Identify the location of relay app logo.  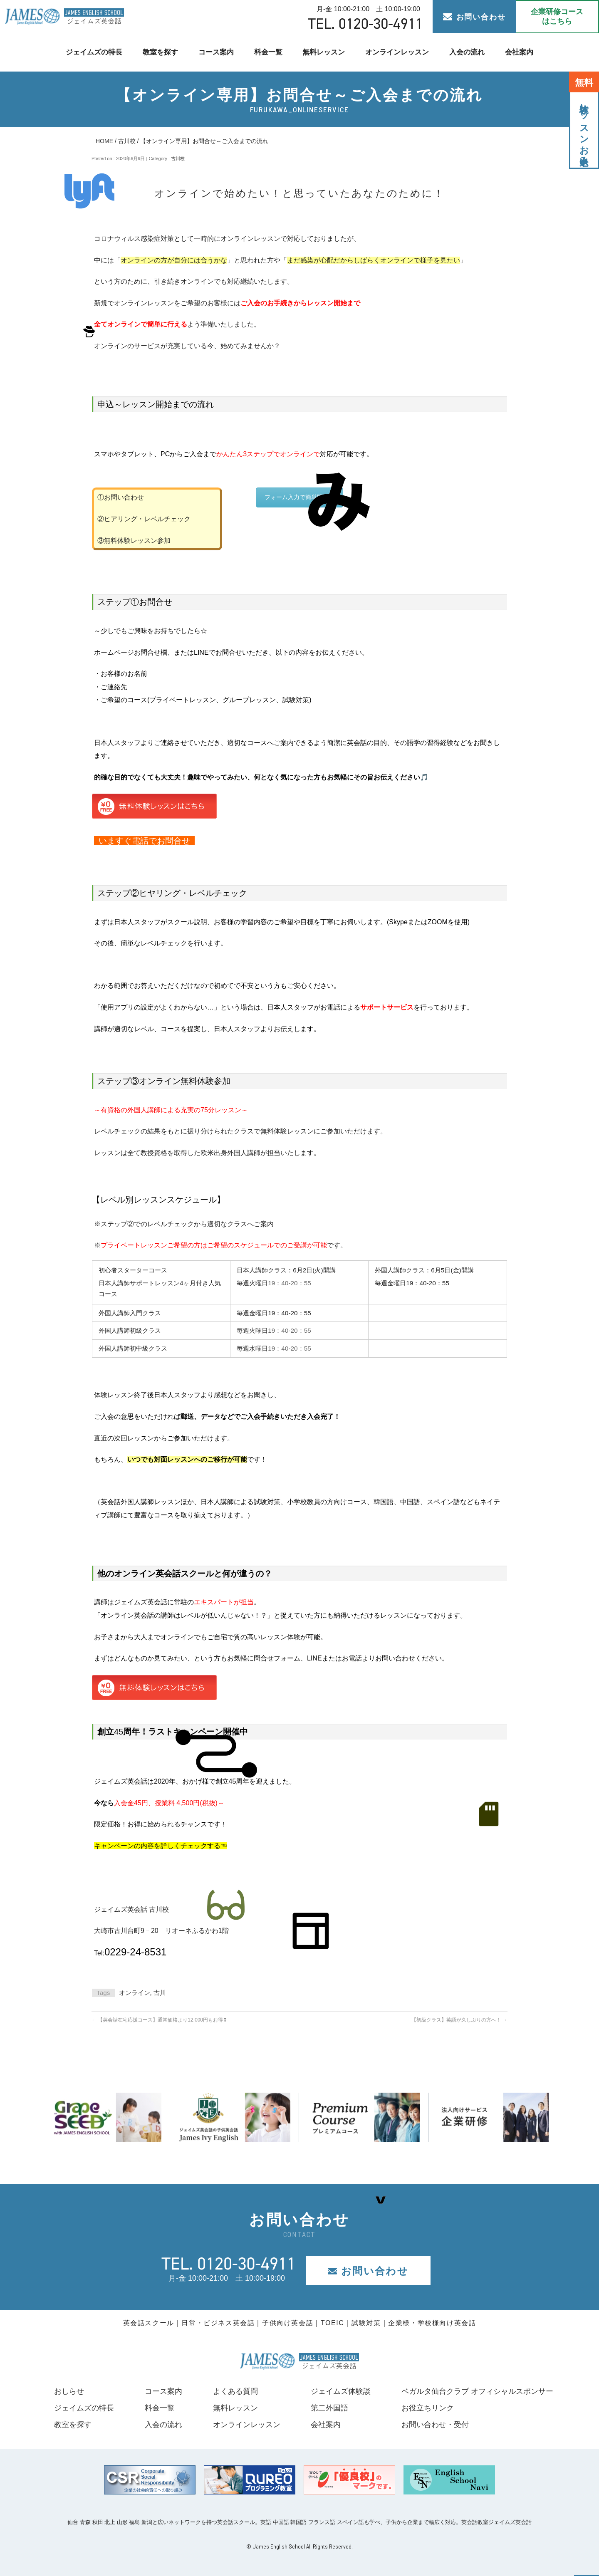
(216, 1754).